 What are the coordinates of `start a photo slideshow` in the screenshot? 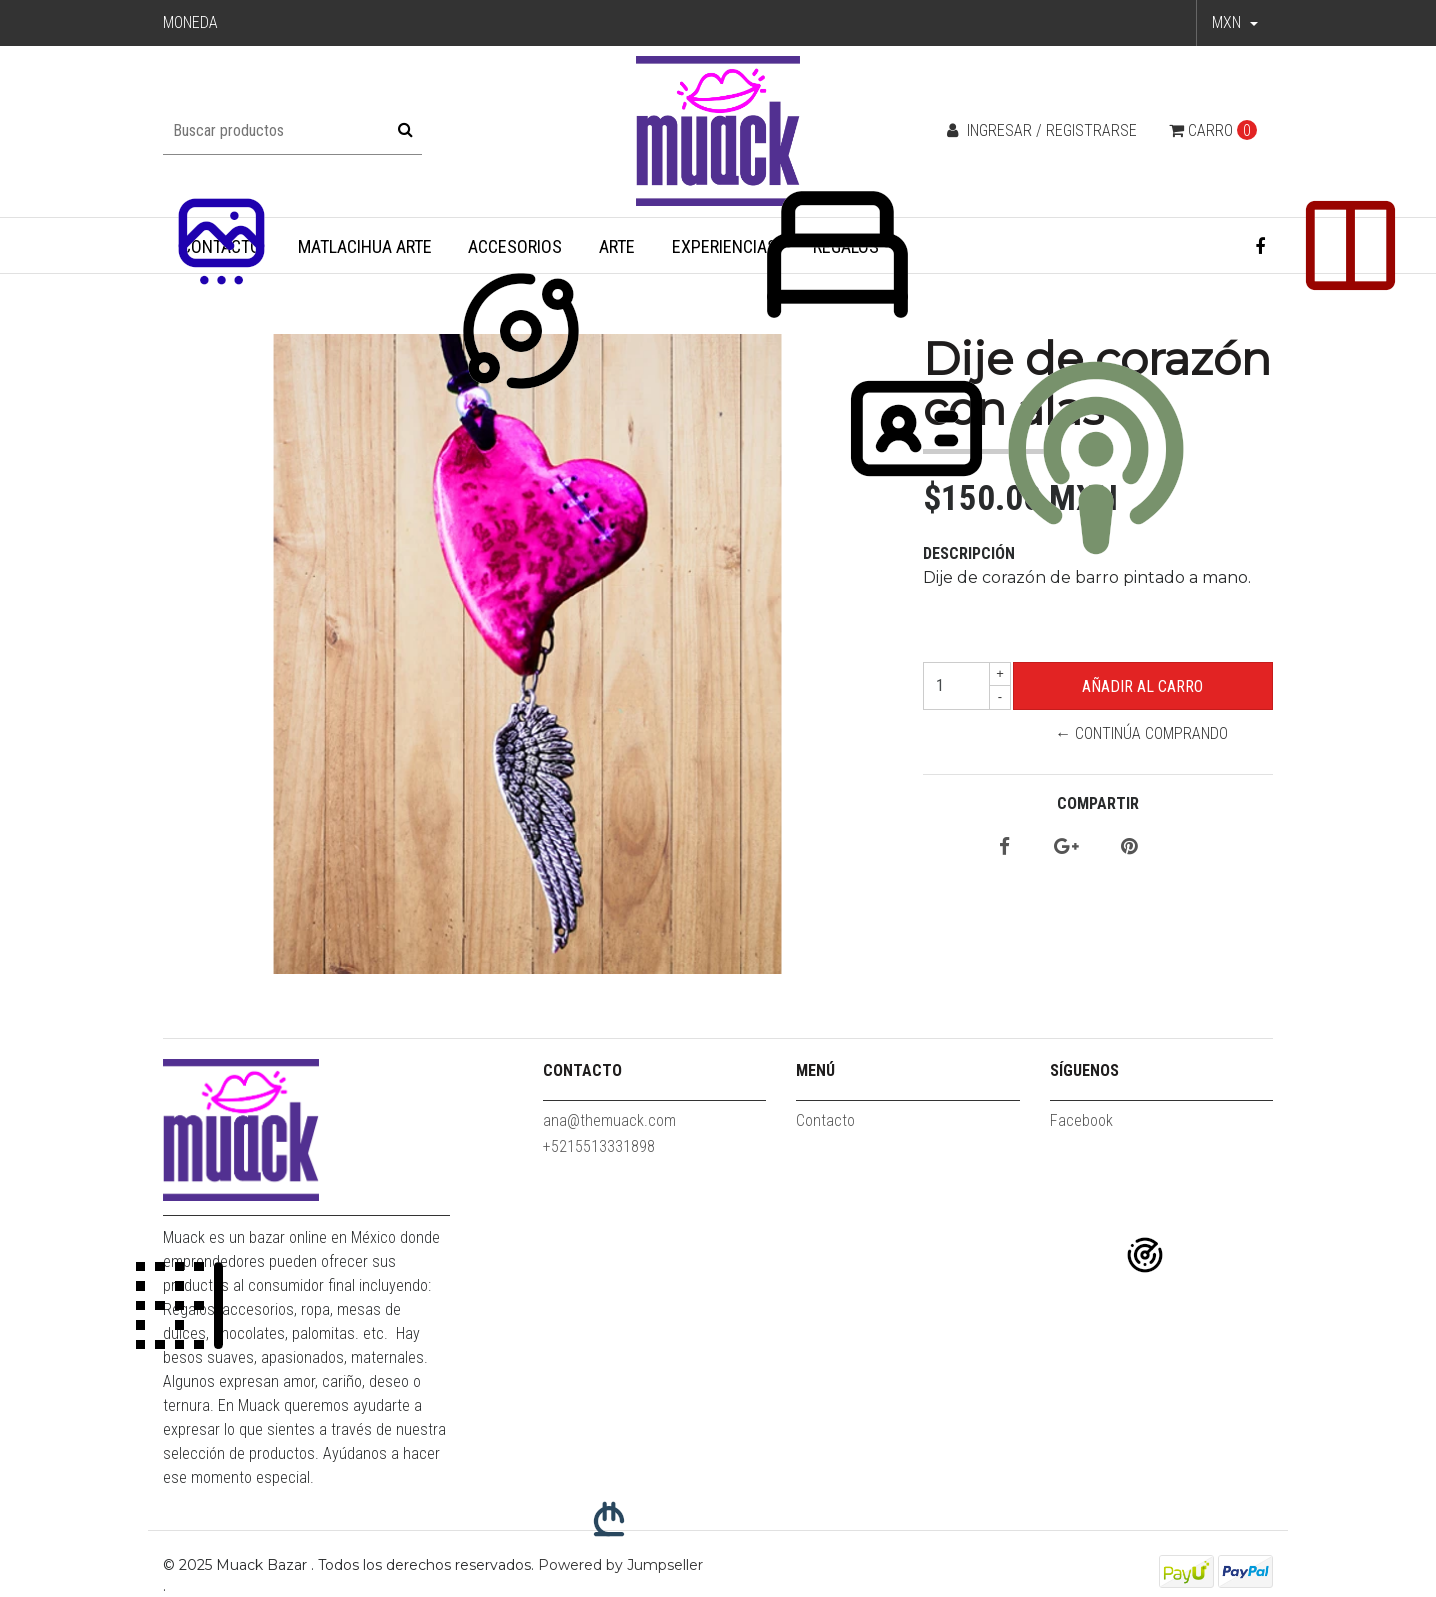 It's located at (221, 241).